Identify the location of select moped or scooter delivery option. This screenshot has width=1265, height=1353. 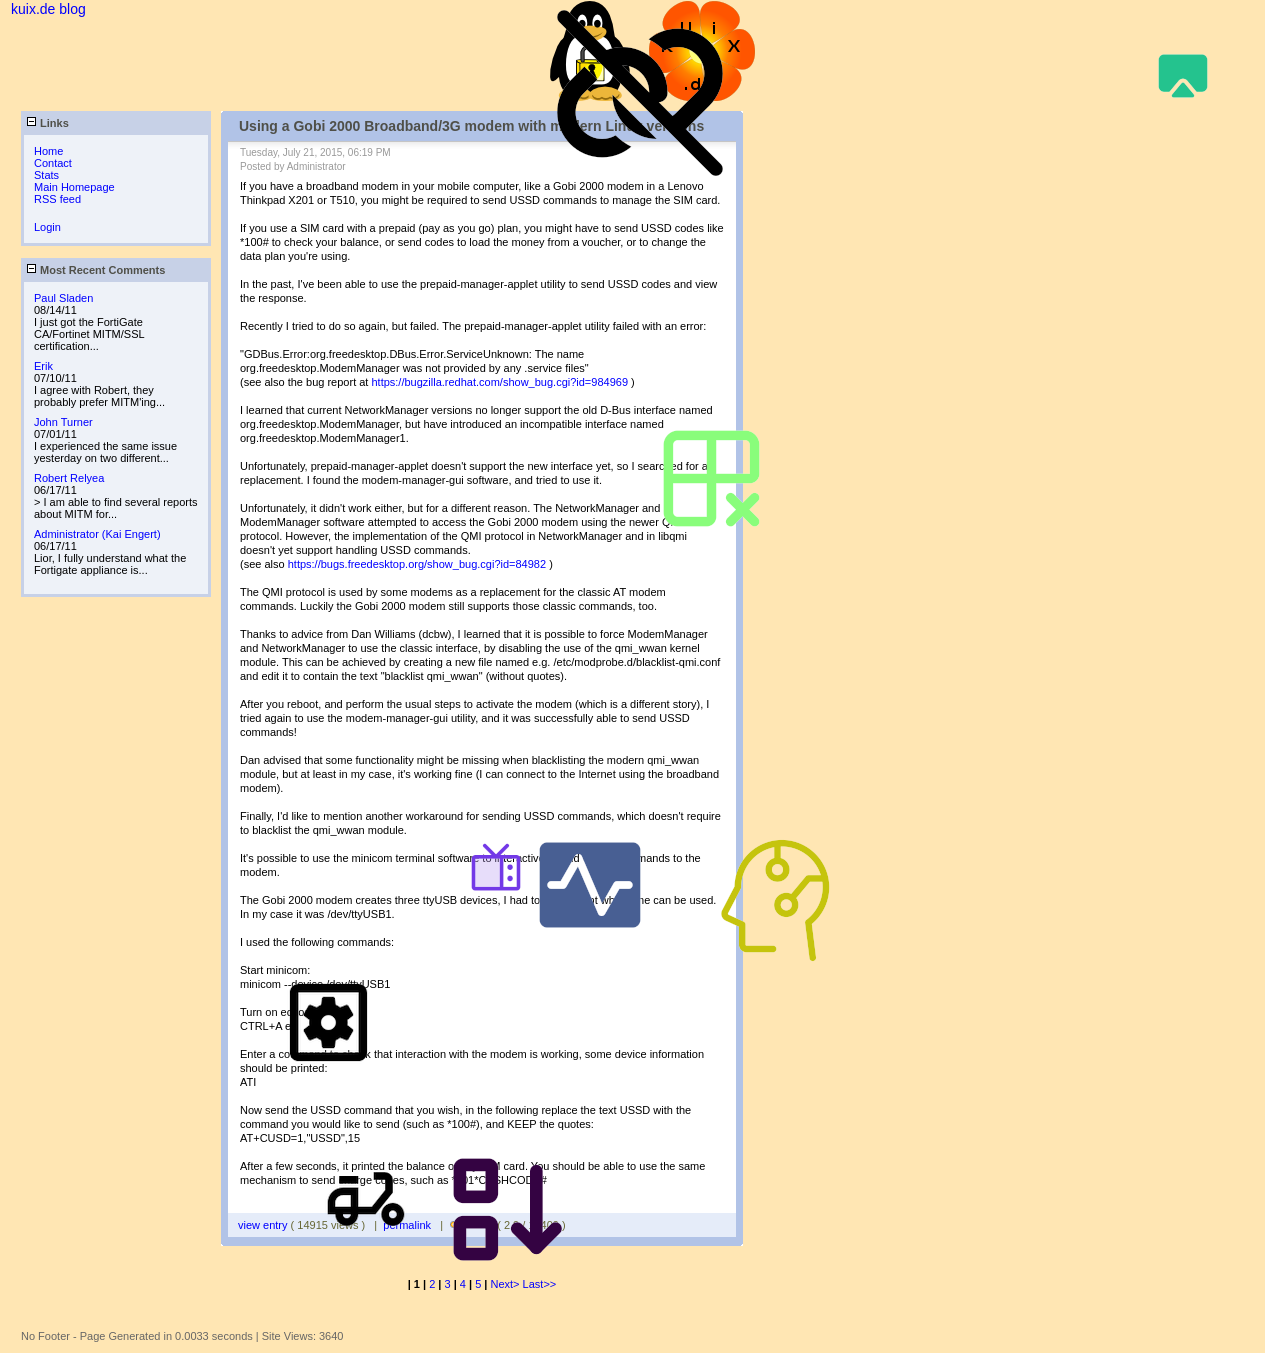
(366, 1199).